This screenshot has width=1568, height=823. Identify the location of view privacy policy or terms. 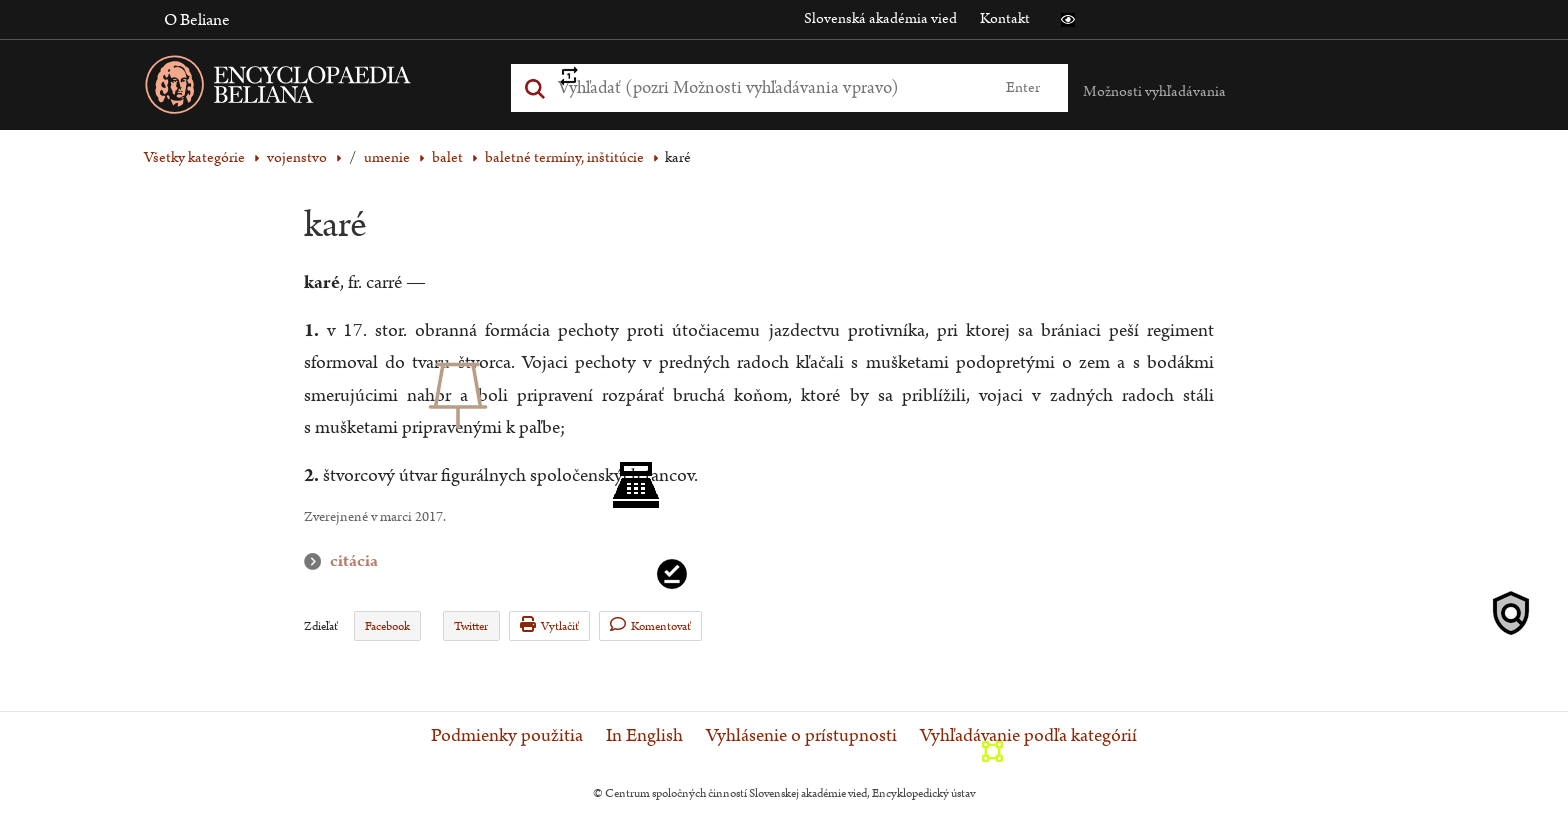
(1511, 613).